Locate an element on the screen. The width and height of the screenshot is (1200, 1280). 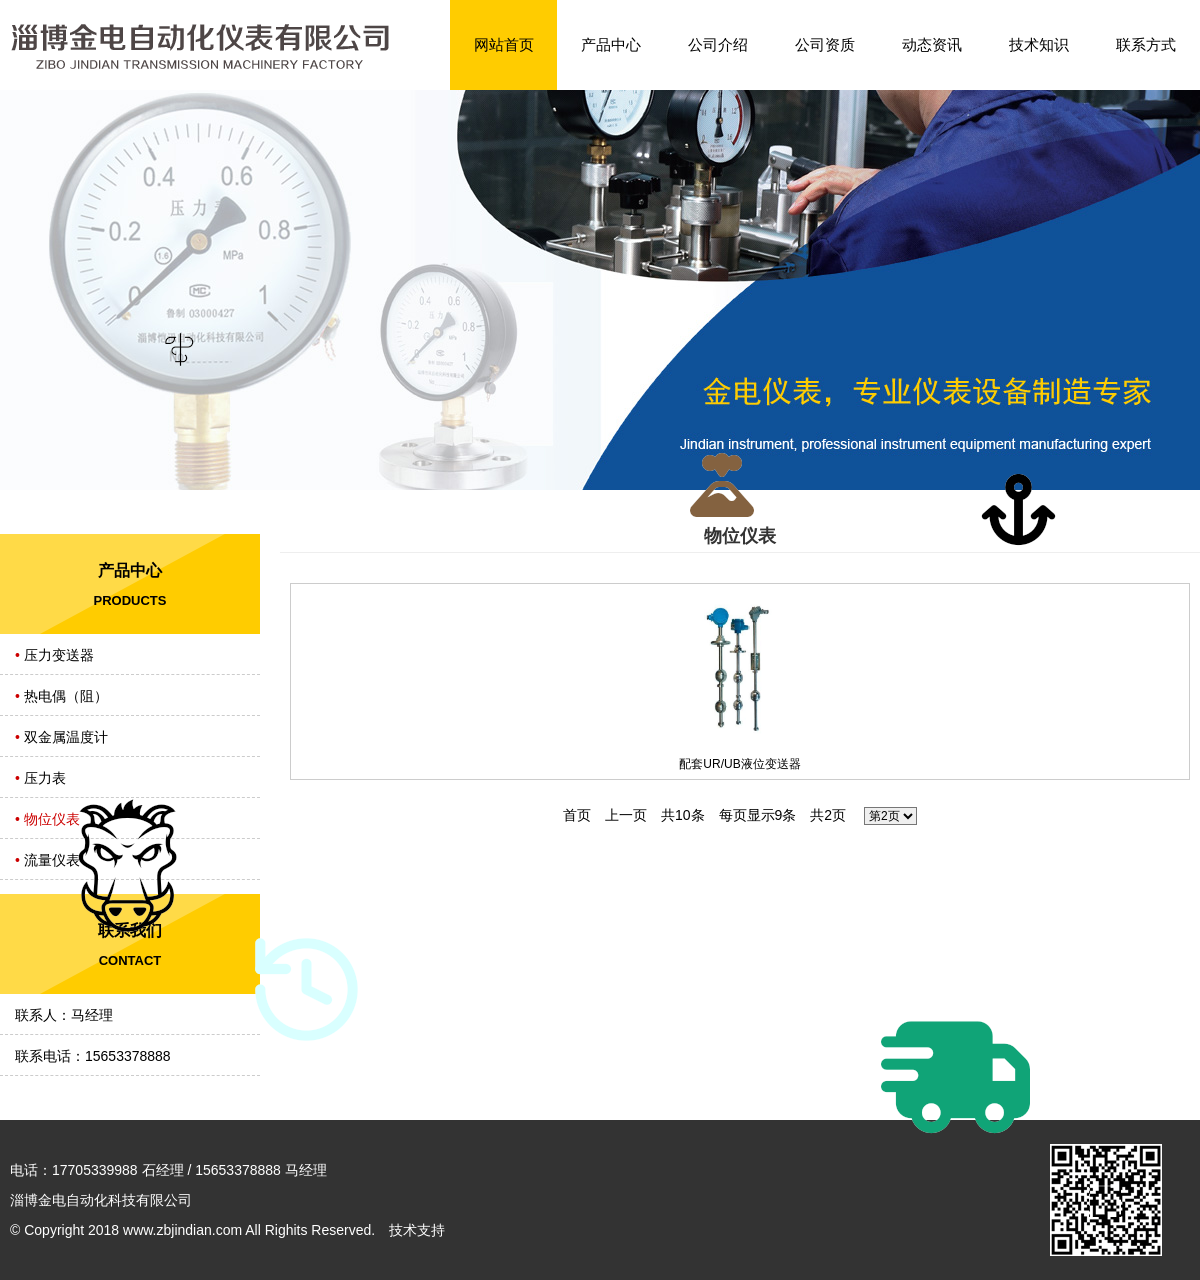
access health or medical services is located at coordinates (180, 349).